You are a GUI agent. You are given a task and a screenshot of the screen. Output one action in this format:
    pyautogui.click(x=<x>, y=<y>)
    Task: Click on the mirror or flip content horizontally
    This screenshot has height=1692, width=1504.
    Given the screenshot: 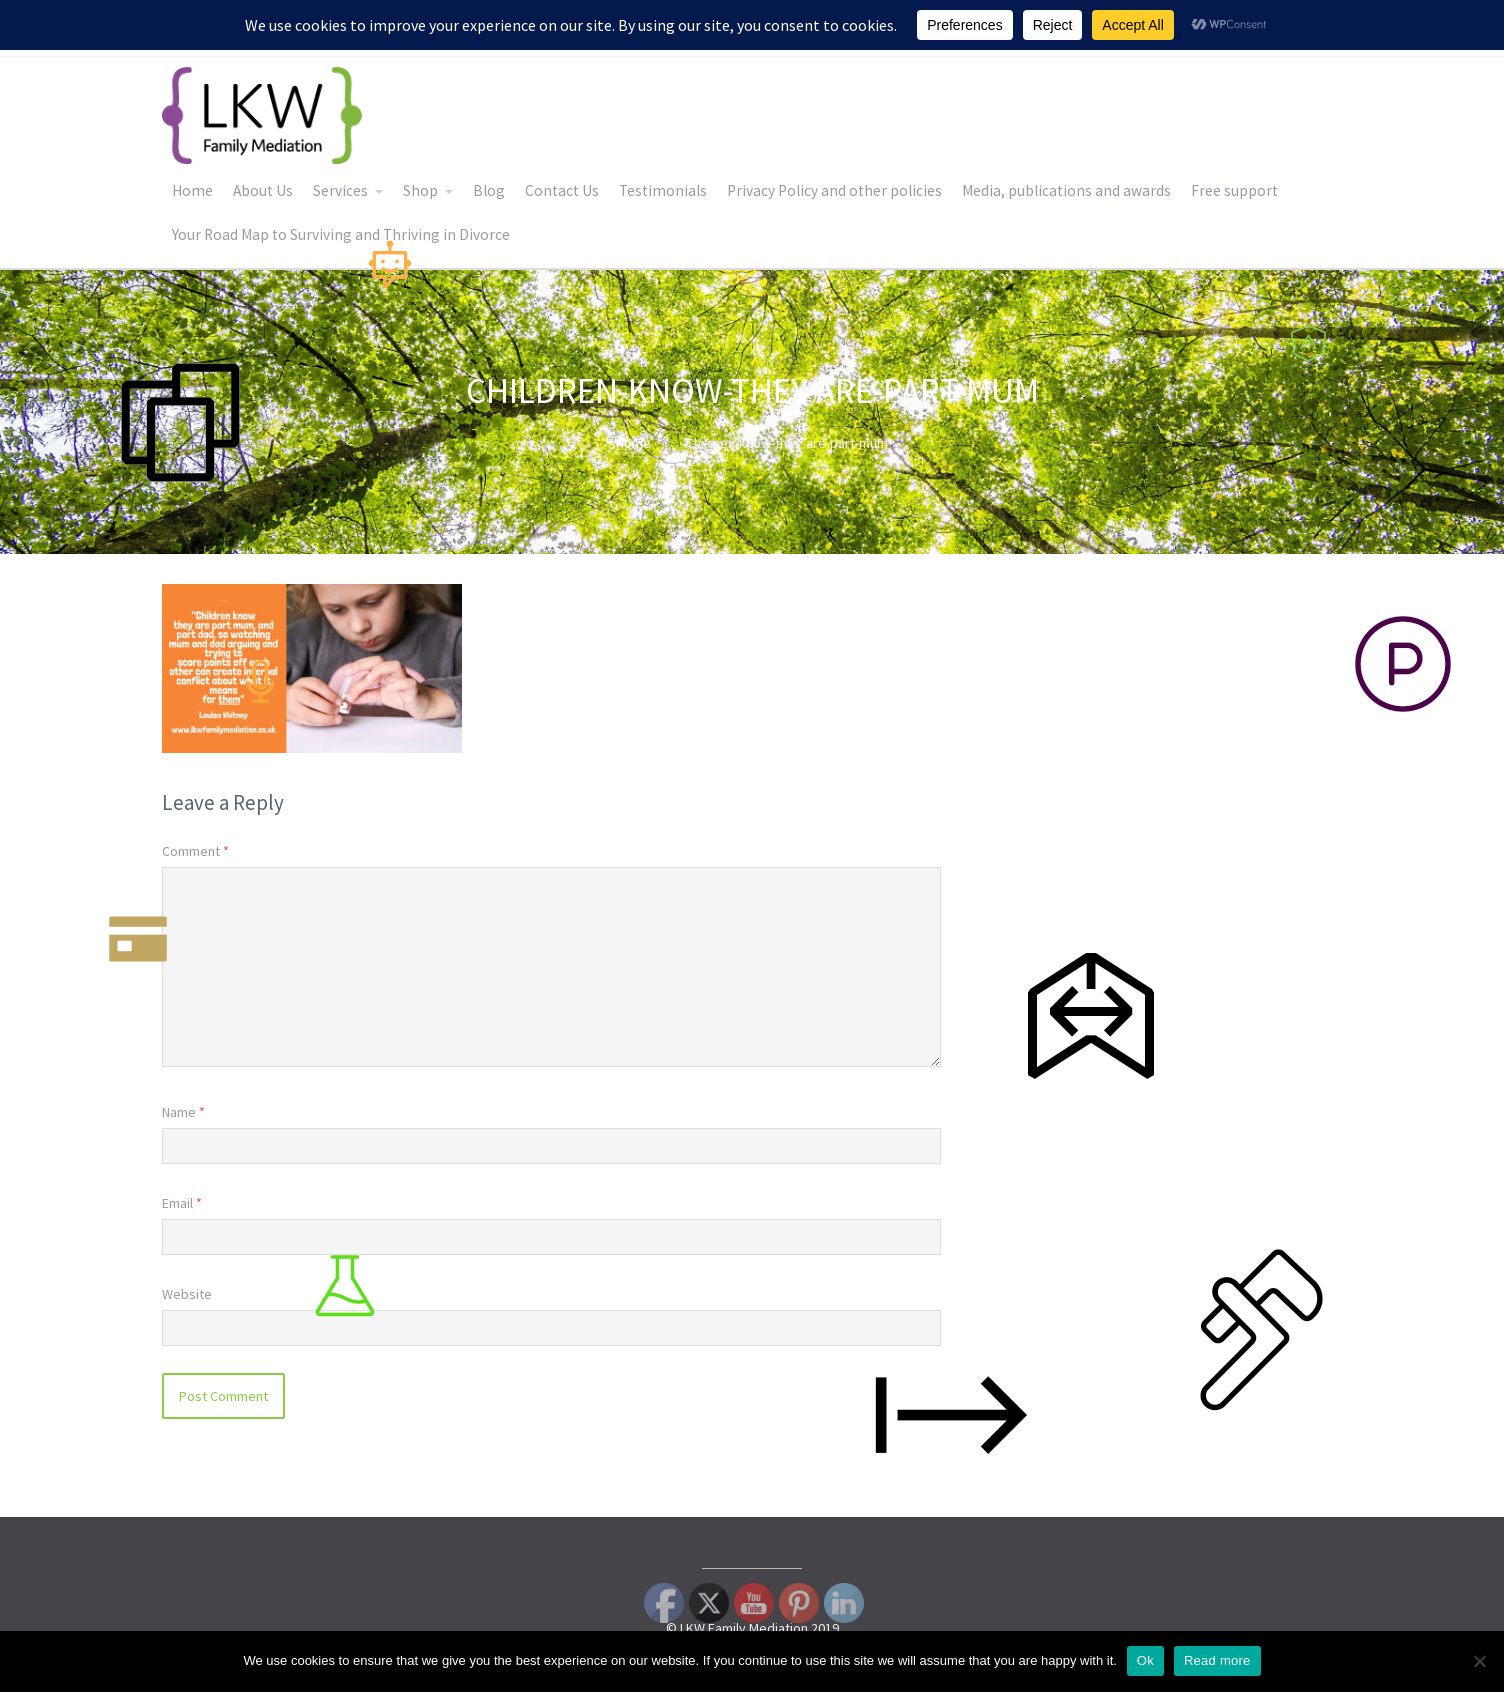 What is the action you would take?
    pyautogui.click(x=1091, y=1016)
    